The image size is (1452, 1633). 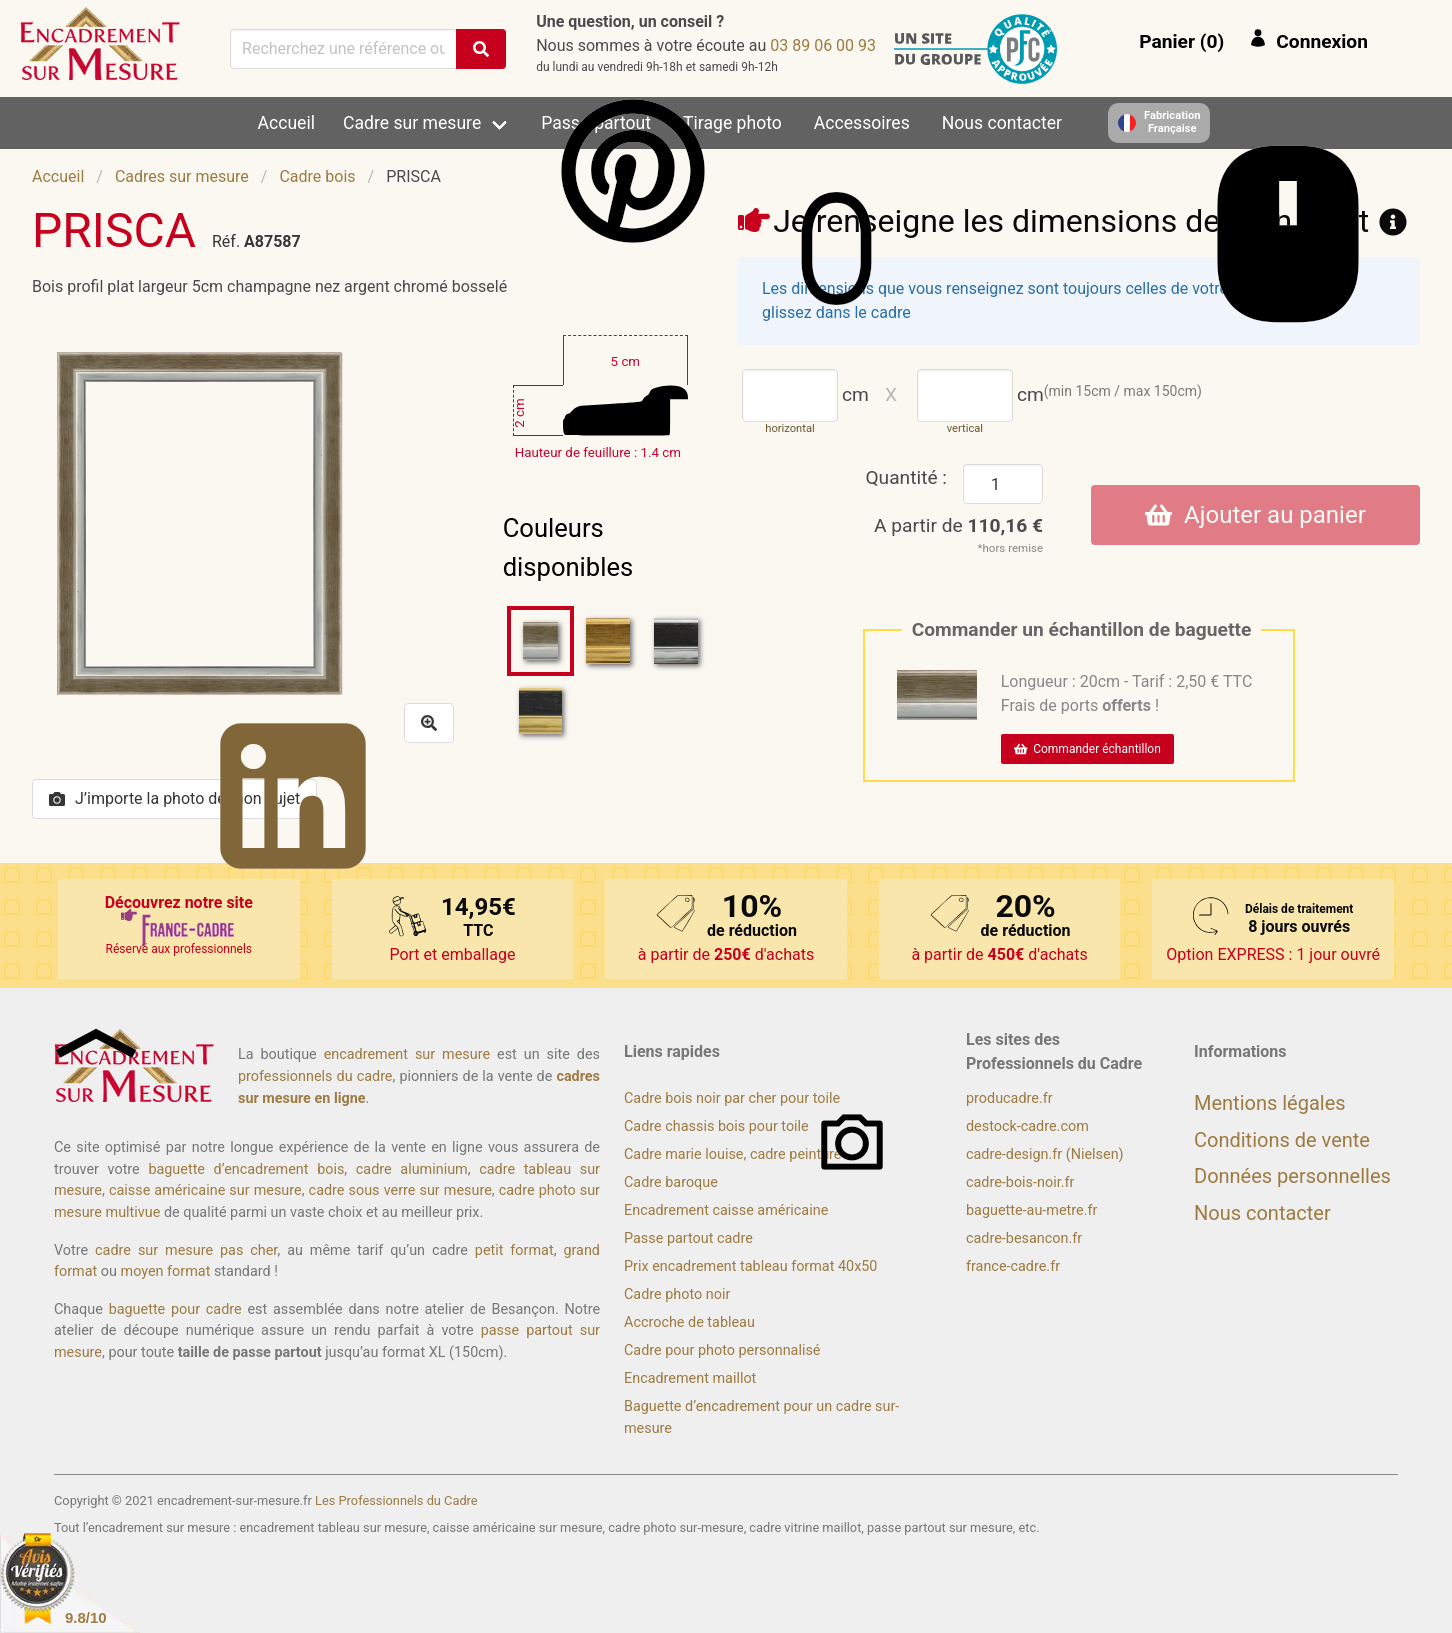 I want to click on take a photo, so click(x=852, y=1142).